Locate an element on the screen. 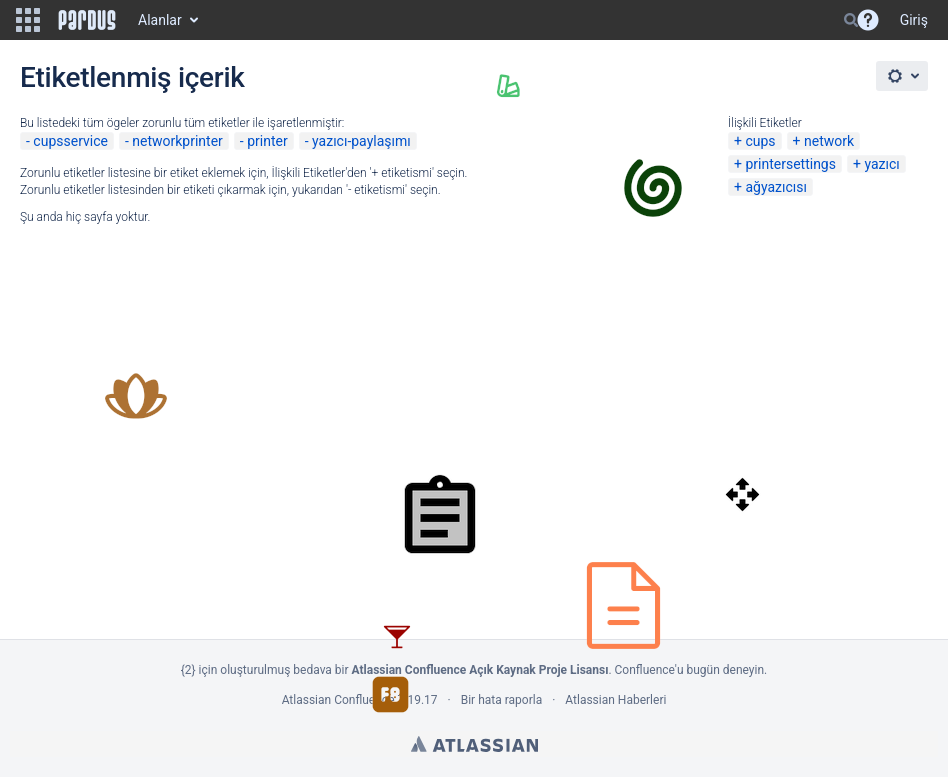 The width and height of the screenshot is (948, 777). view assigned tasks or assignments is located at coordinates (440, 518).